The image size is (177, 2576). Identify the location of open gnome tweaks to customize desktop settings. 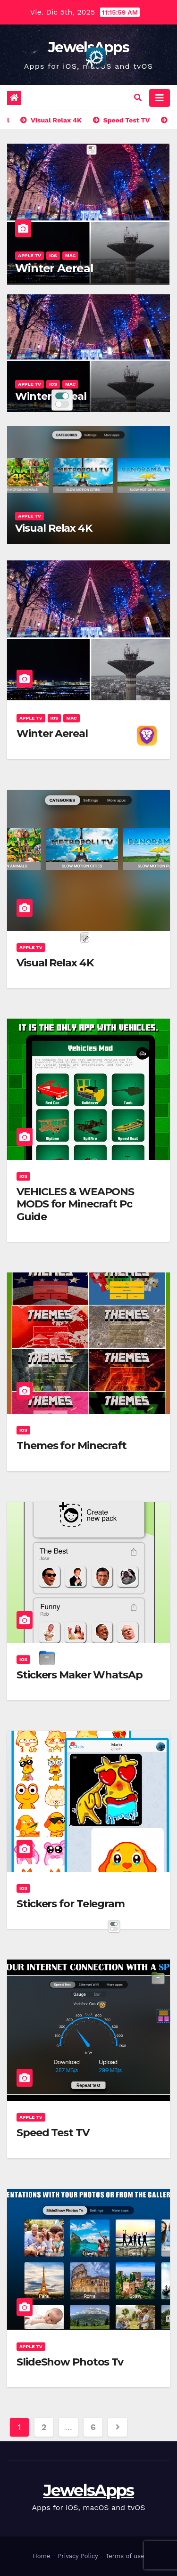
(62, 400).